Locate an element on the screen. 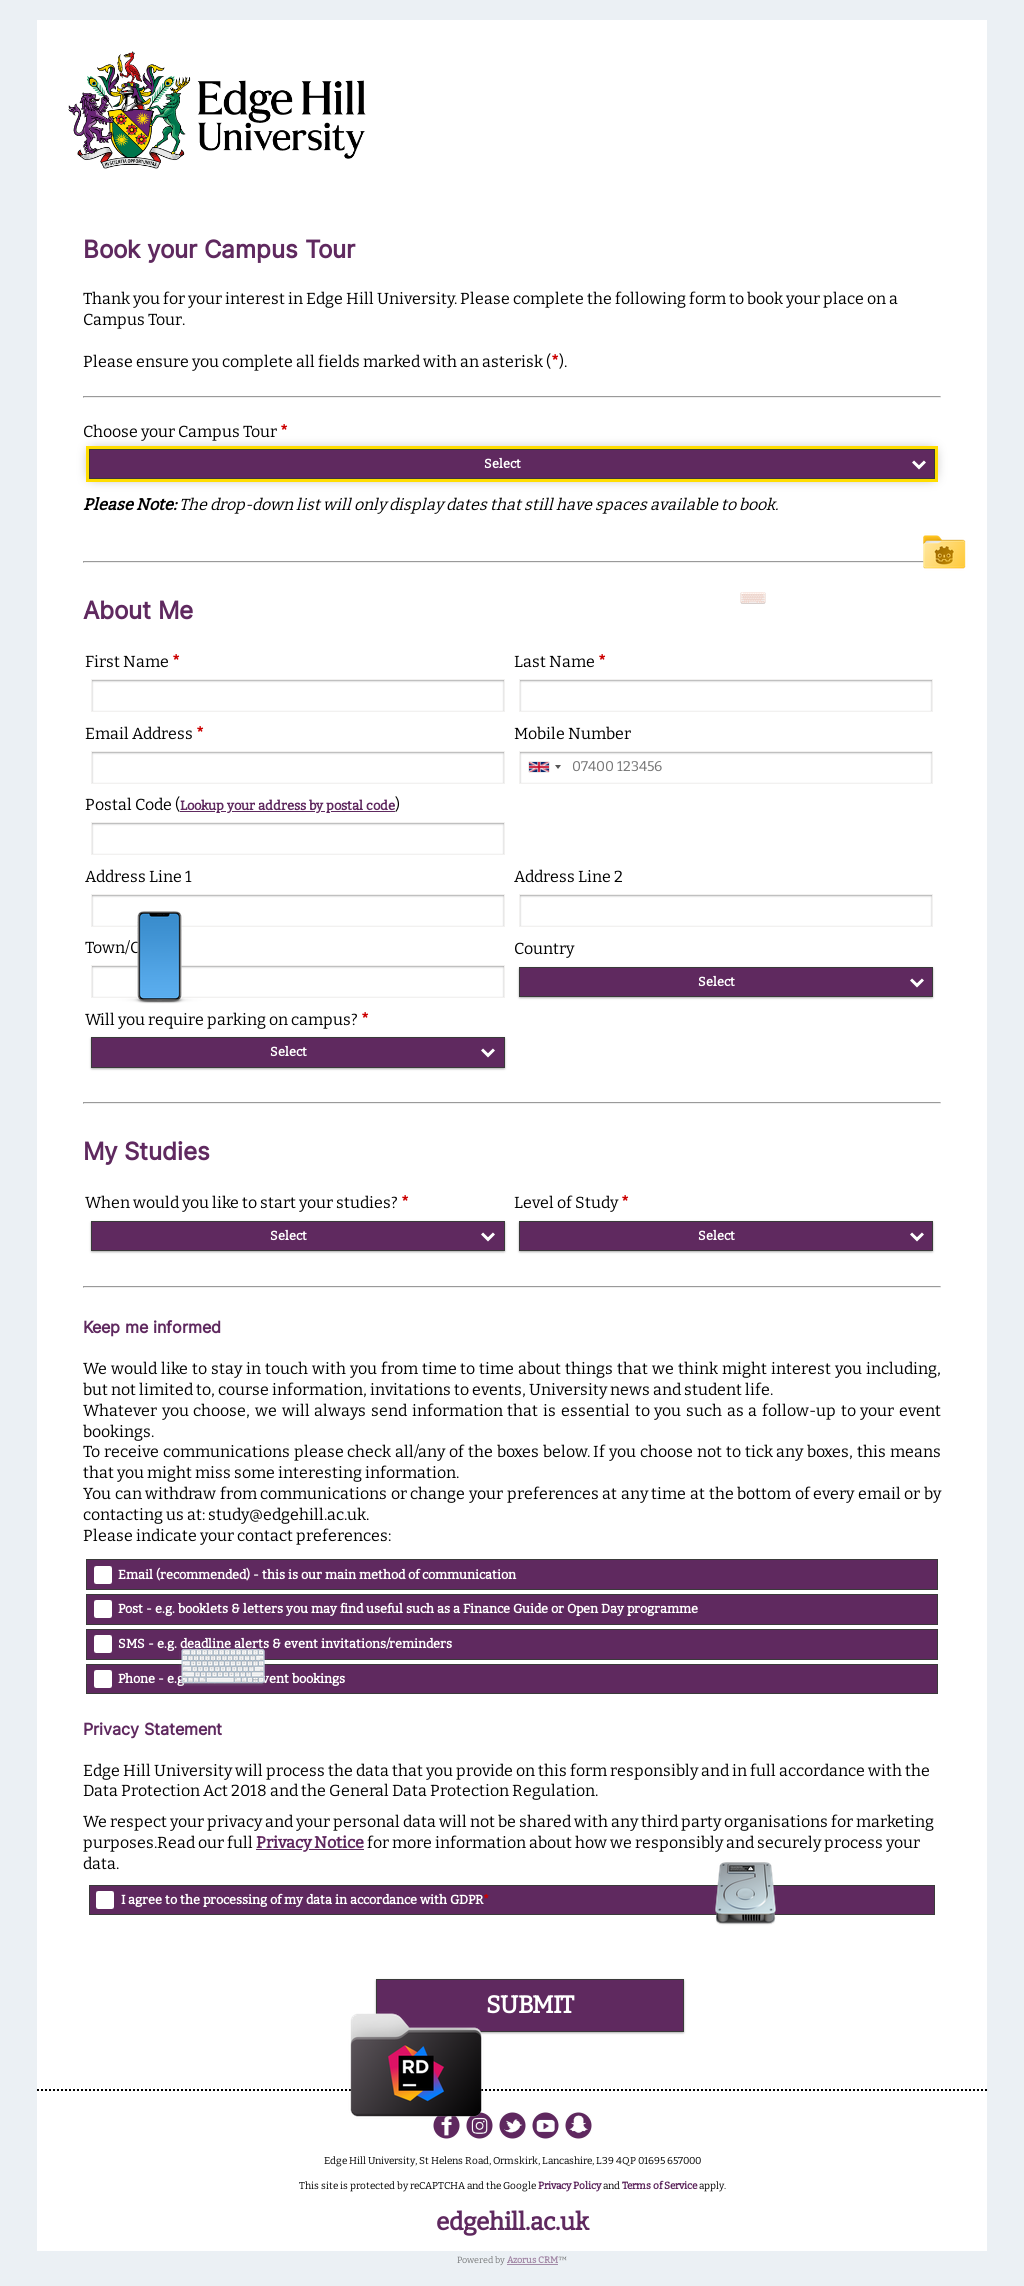 This screenshot has height=2286, width=1024. open godot game engine project folder is located at coordinates (944, 553).